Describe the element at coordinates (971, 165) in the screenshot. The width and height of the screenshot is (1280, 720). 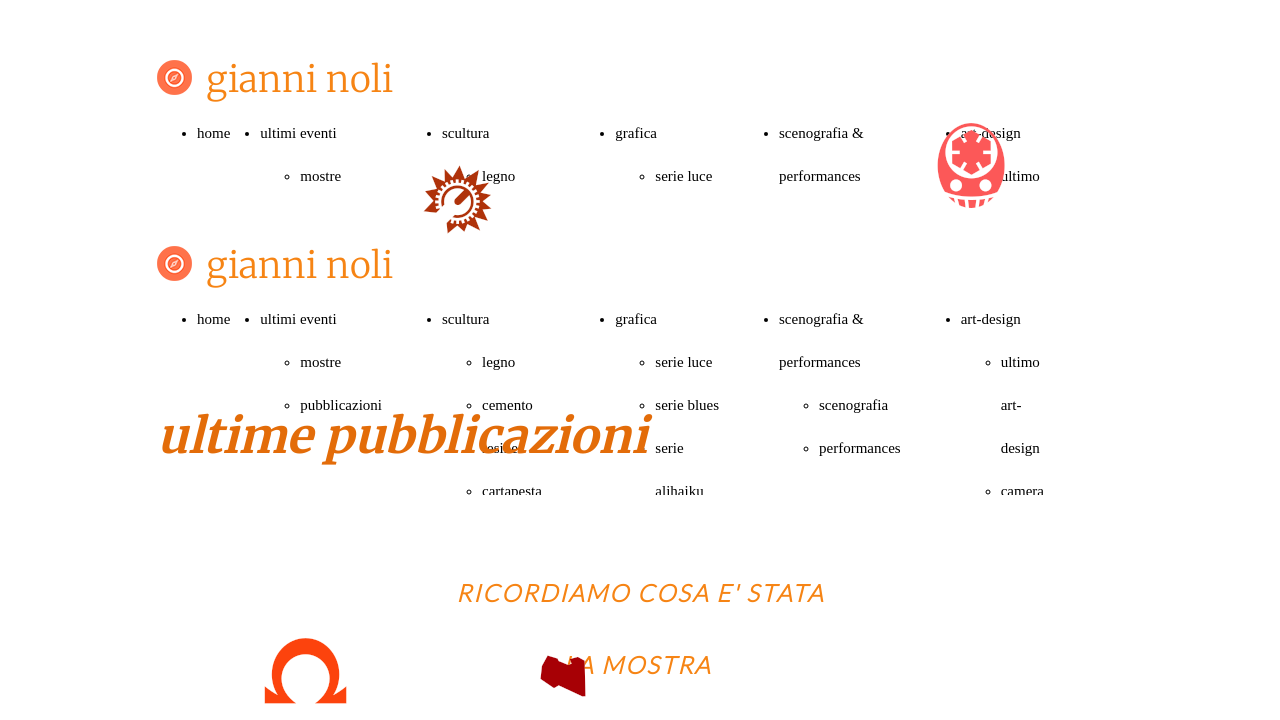
I see `indicates a freeze or stun status effect in gameplay` at that location.